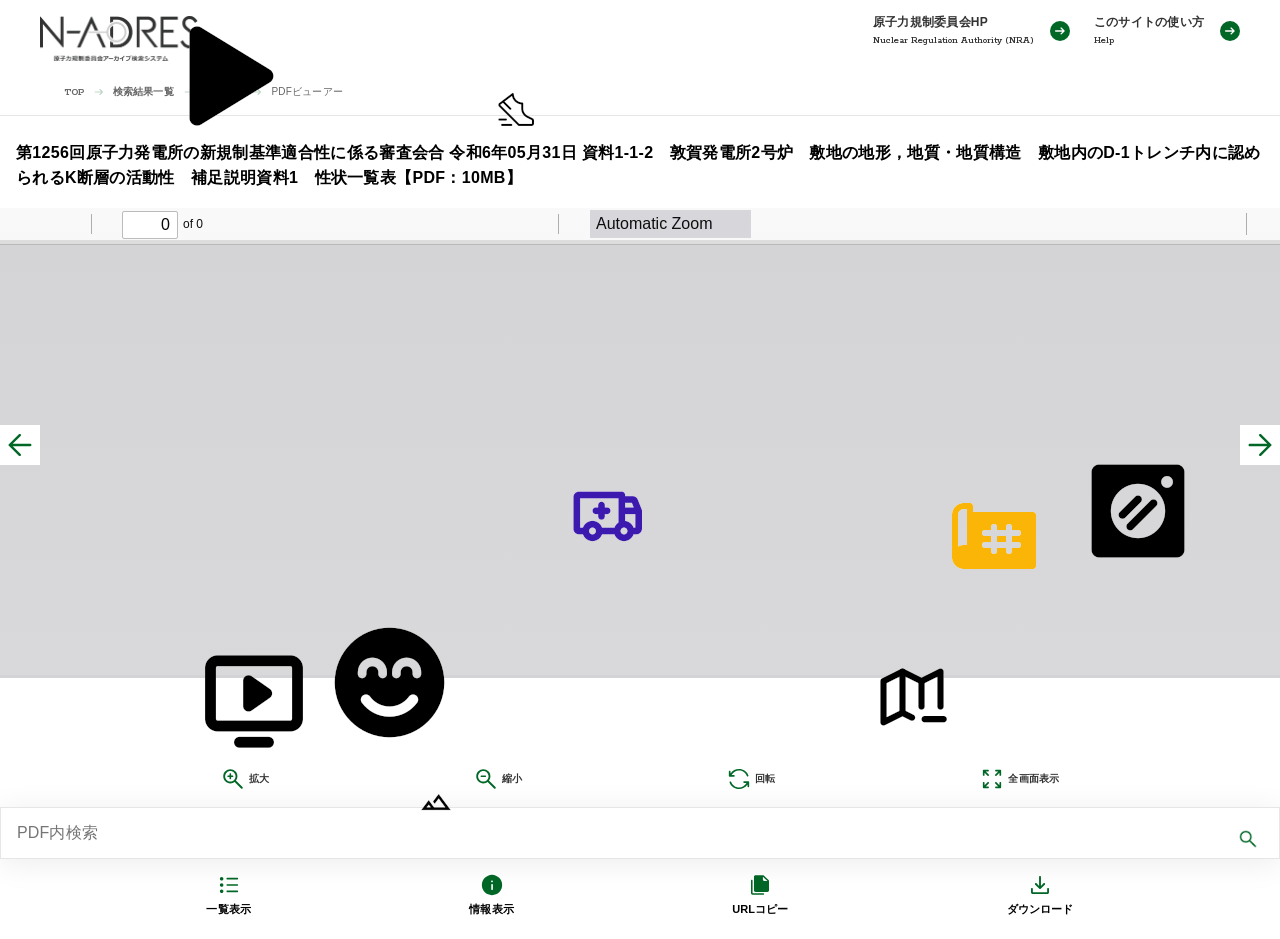  Describe the element at coordinates (1138, 511) in the screenshot. I see `access laundry or washing machine controls` at that location.